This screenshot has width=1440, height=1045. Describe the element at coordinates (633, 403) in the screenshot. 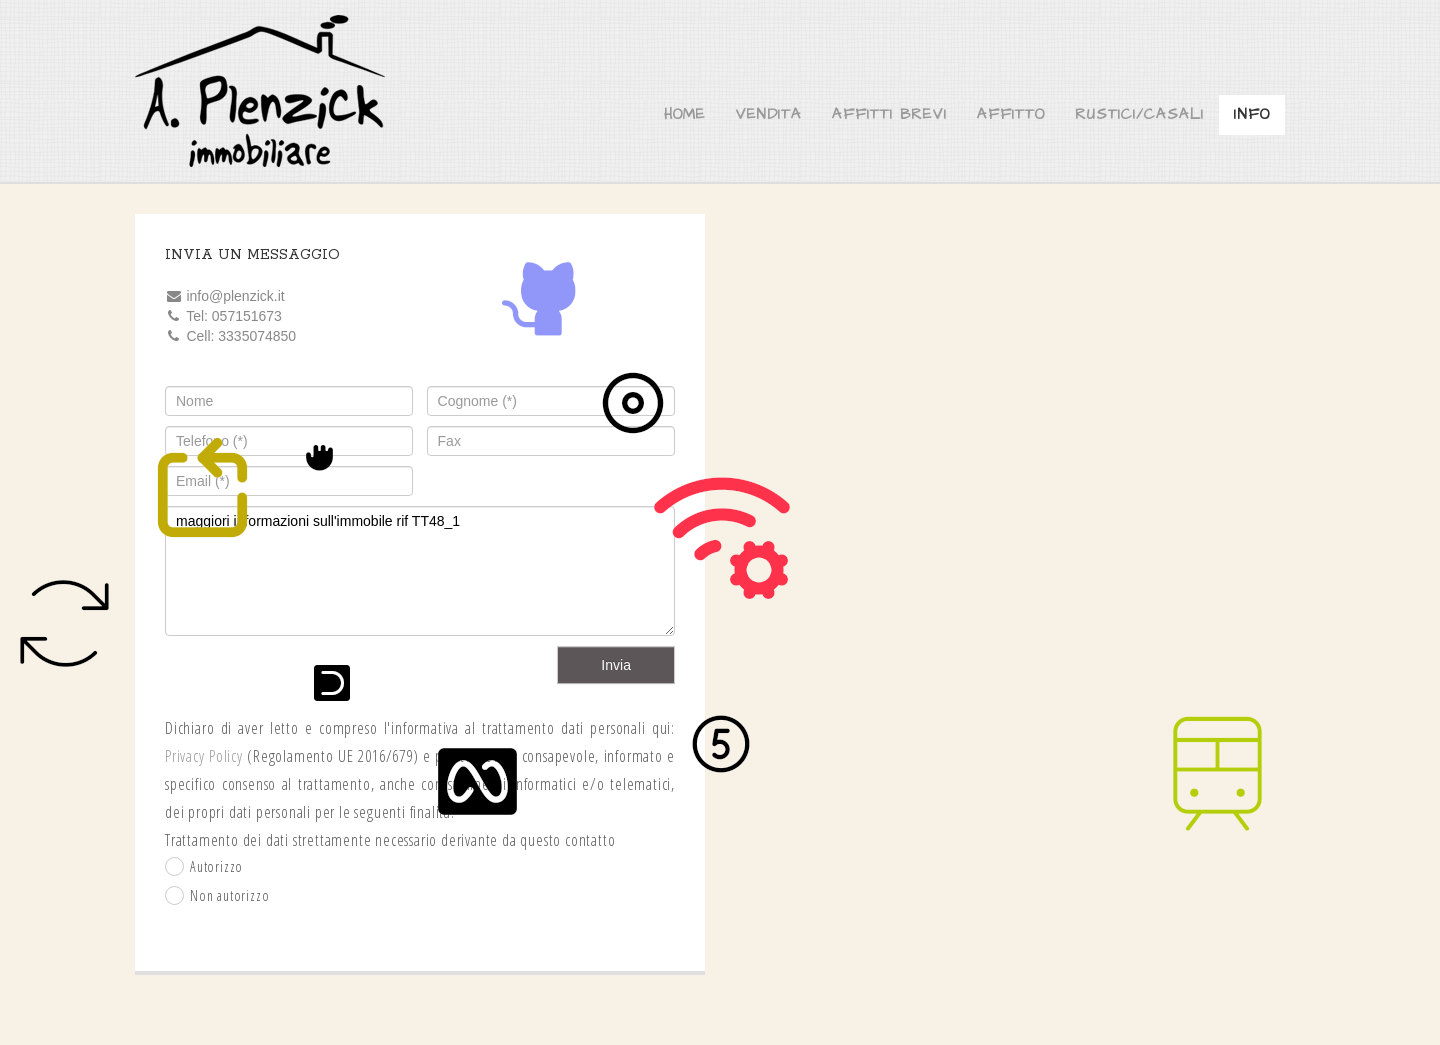

I see `play or access audio/music content` at that location.